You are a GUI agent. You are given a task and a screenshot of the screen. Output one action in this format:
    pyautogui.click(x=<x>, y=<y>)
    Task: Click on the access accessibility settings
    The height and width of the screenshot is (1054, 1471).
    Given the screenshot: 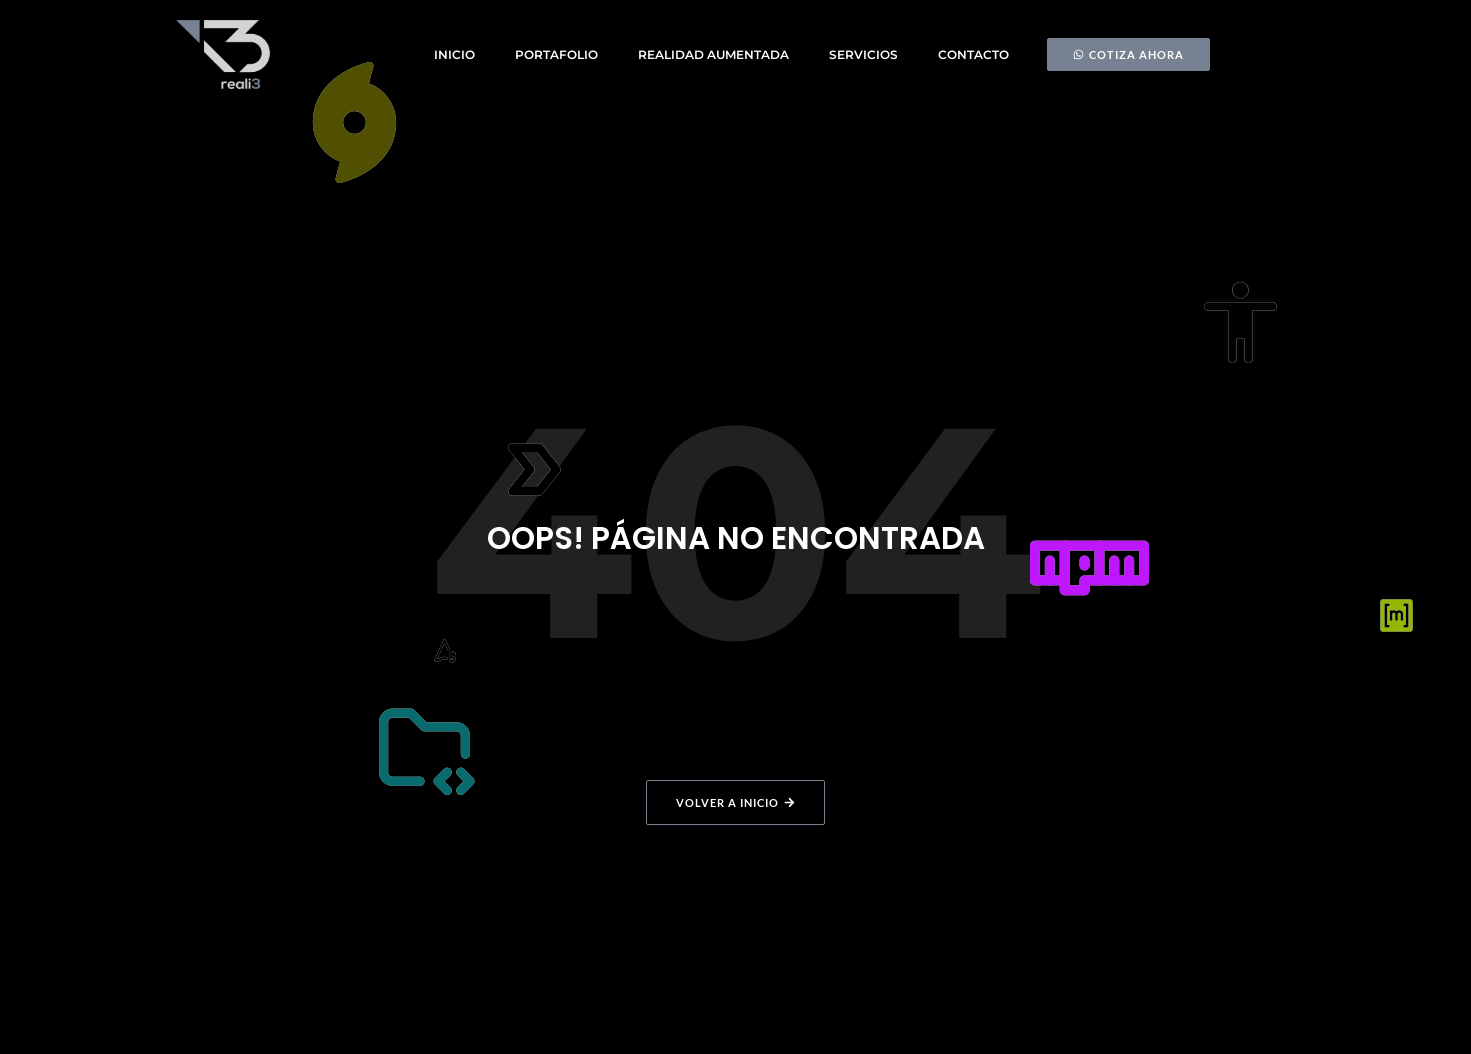 What is the action you would take?
    pyautogui.click(x=1240, y=322)
    